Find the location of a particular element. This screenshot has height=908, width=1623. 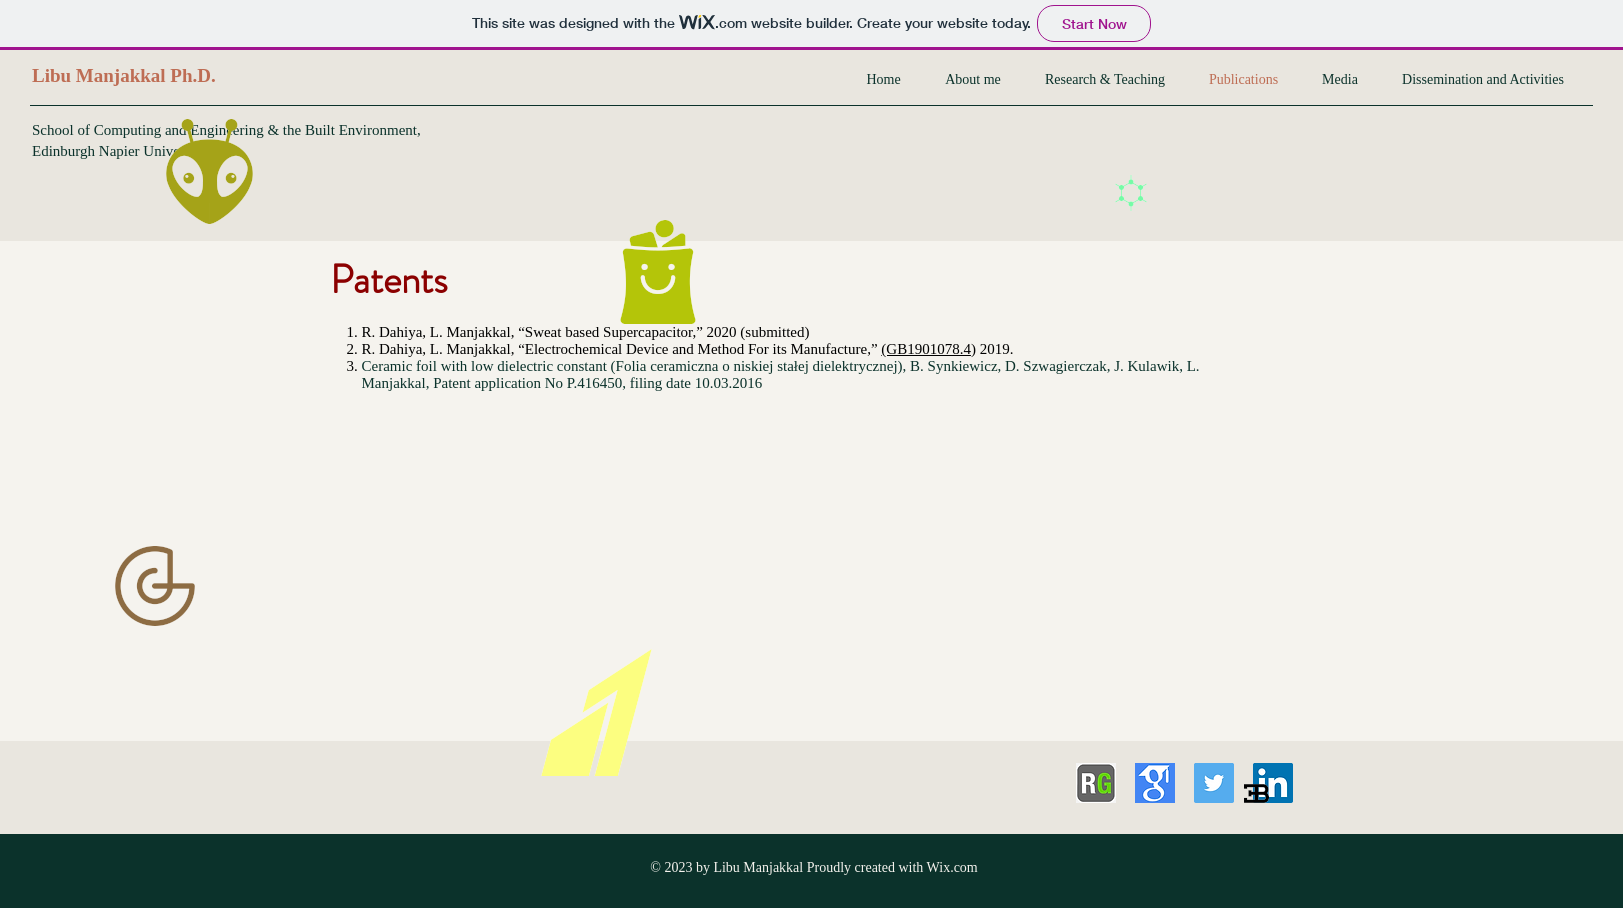

razorpay payment gateway logo is located at coordinates (596, 712).